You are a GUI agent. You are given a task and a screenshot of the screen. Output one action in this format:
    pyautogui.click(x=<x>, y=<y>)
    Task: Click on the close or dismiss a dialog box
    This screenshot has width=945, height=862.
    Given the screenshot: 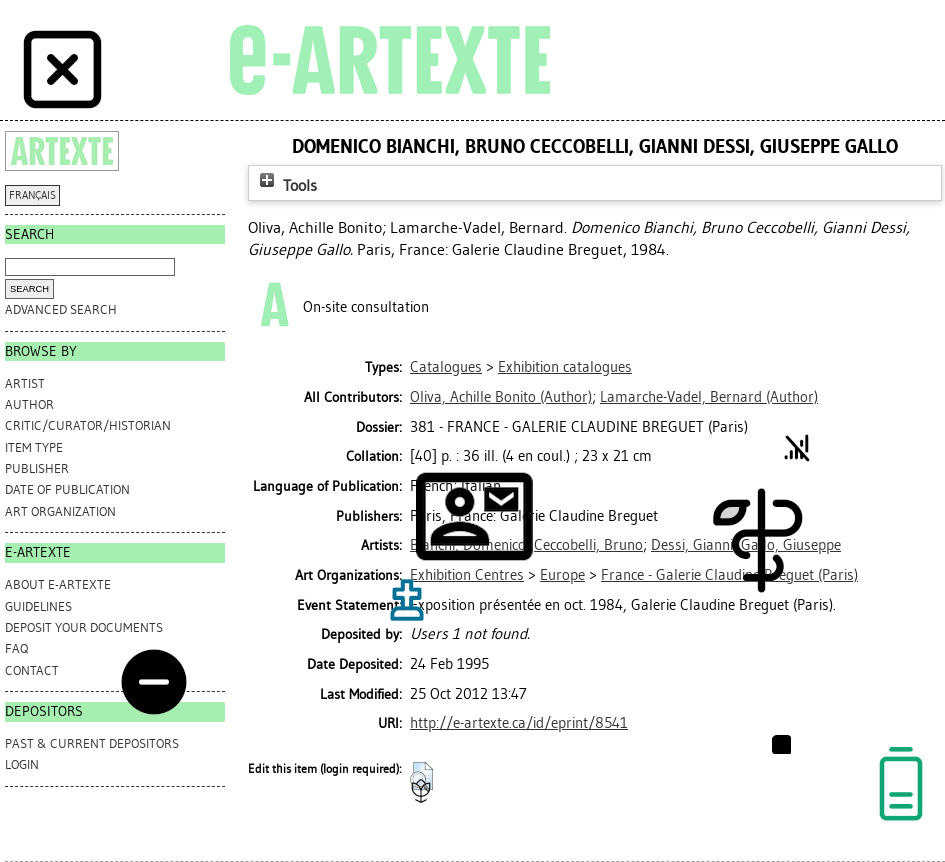 What is the action you would take?
    pyautogui.click(x=62, y=69)
    